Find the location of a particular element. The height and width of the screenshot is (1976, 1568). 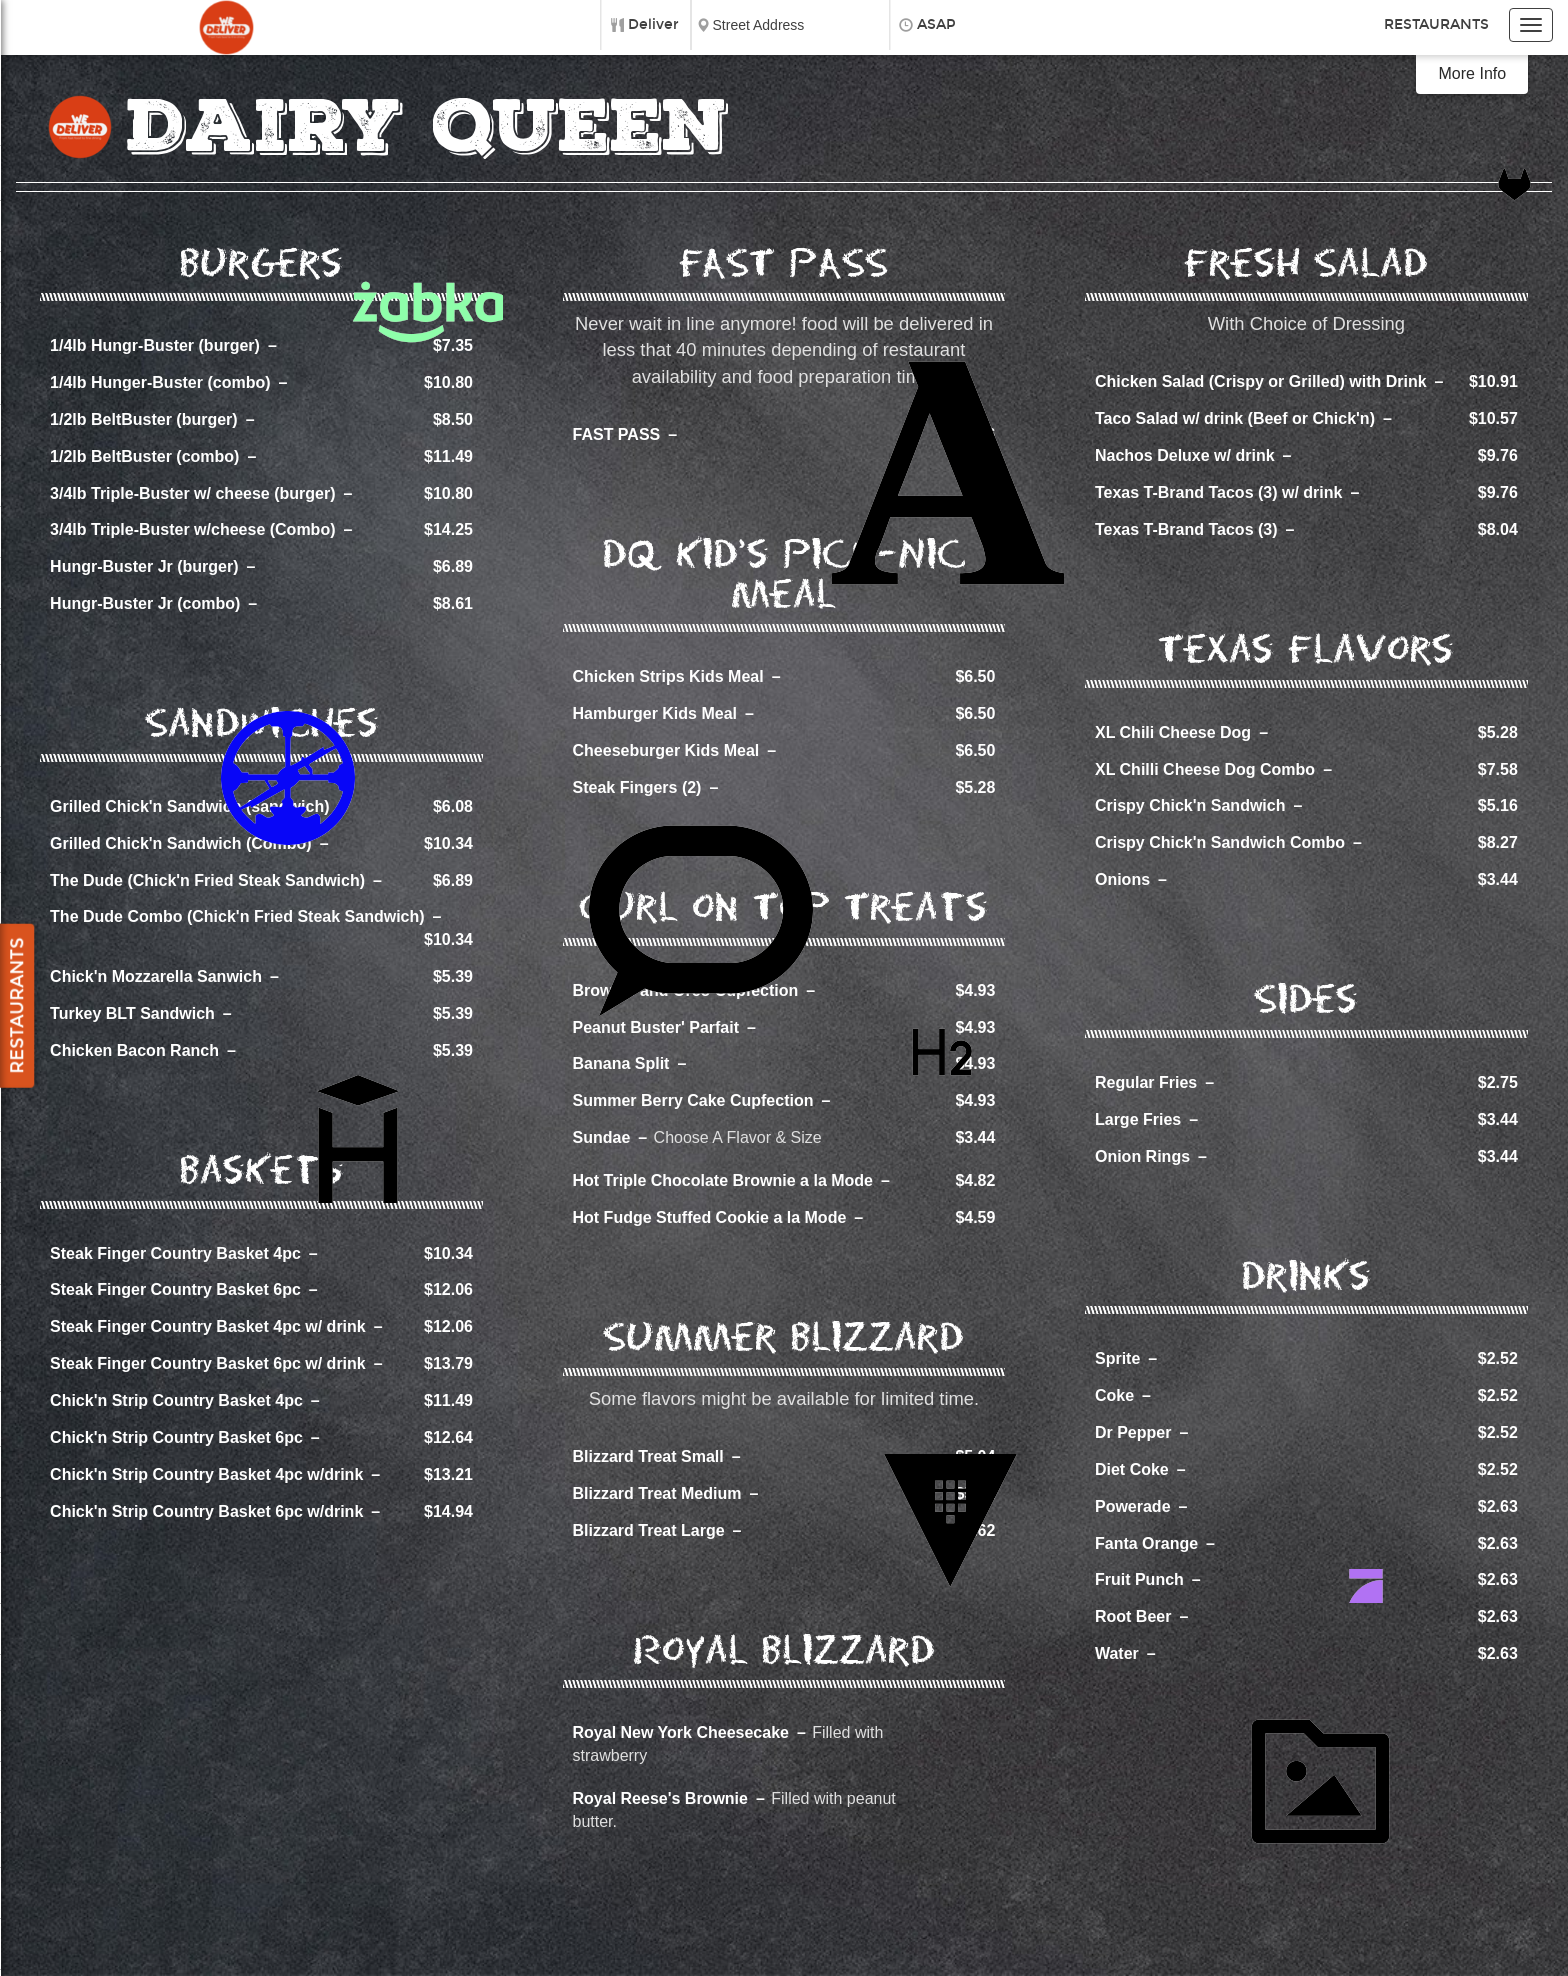

format text as heading level 2 is located at coordinates (942, 1052).